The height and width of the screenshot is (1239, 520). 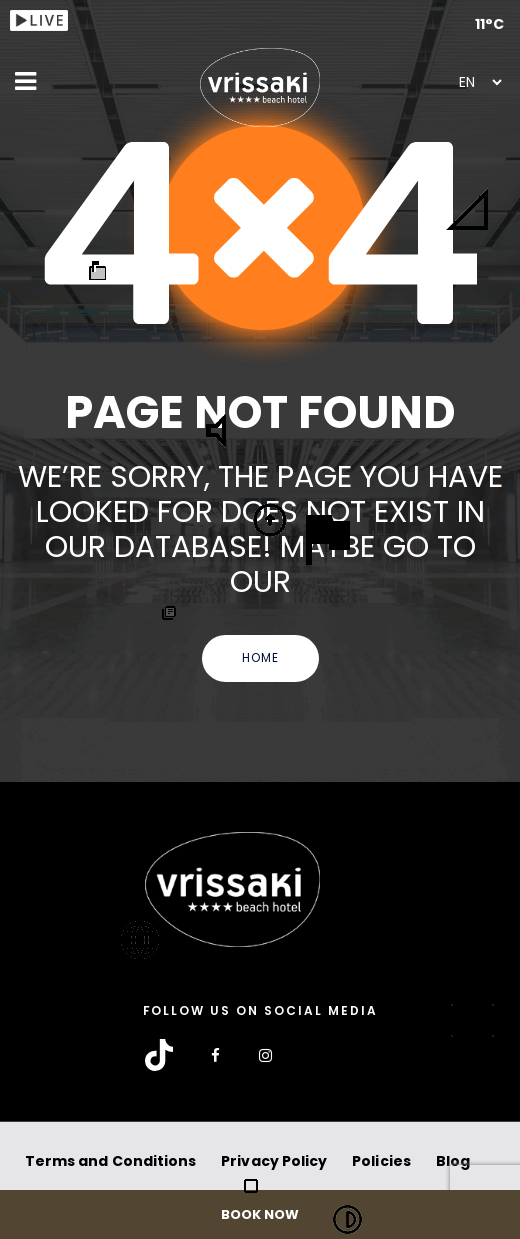 I want to click on indicates new mail in your mailbox, so click(x=97, y=271).